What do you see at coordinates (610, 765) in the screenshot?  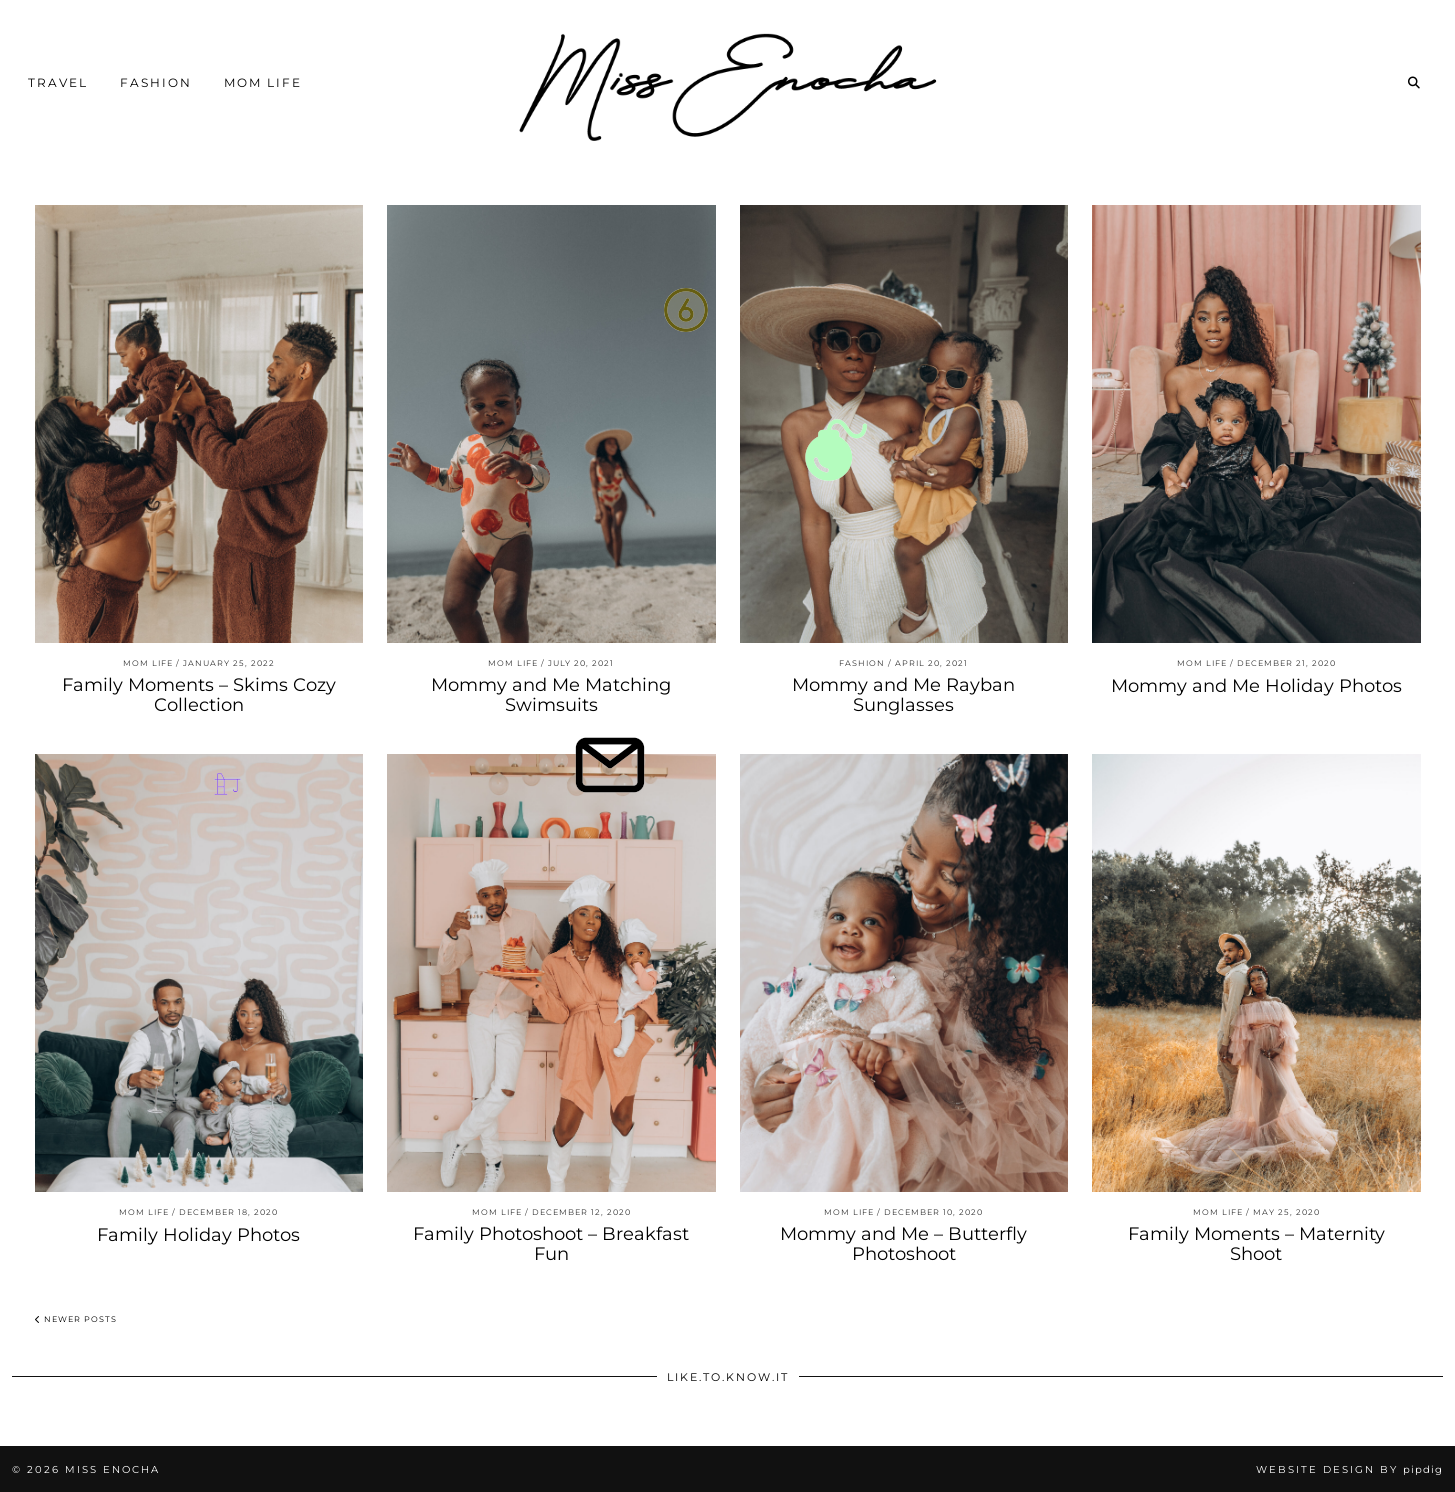 I see `open your email inbox` at bounding box center [610, 765].